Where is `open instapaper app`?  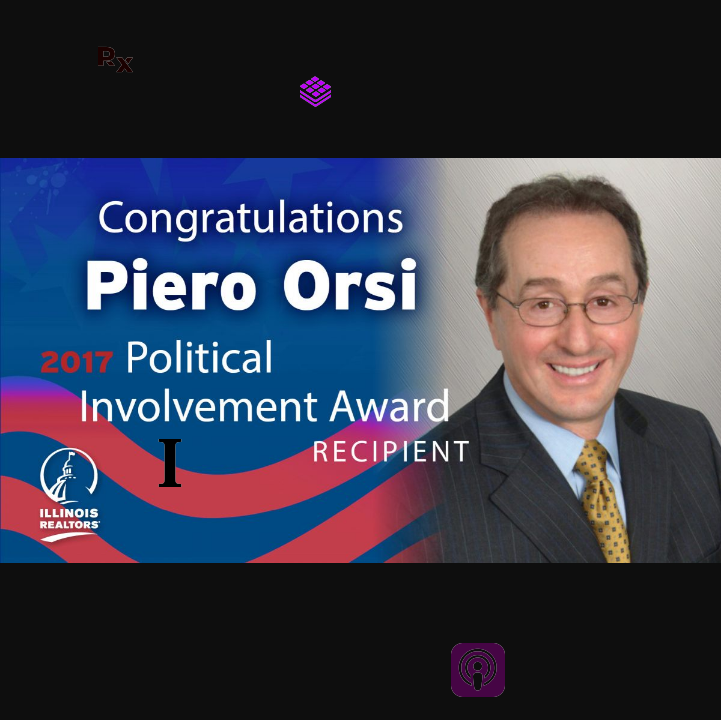 open instapaper app is located at coordinates (170, 463).